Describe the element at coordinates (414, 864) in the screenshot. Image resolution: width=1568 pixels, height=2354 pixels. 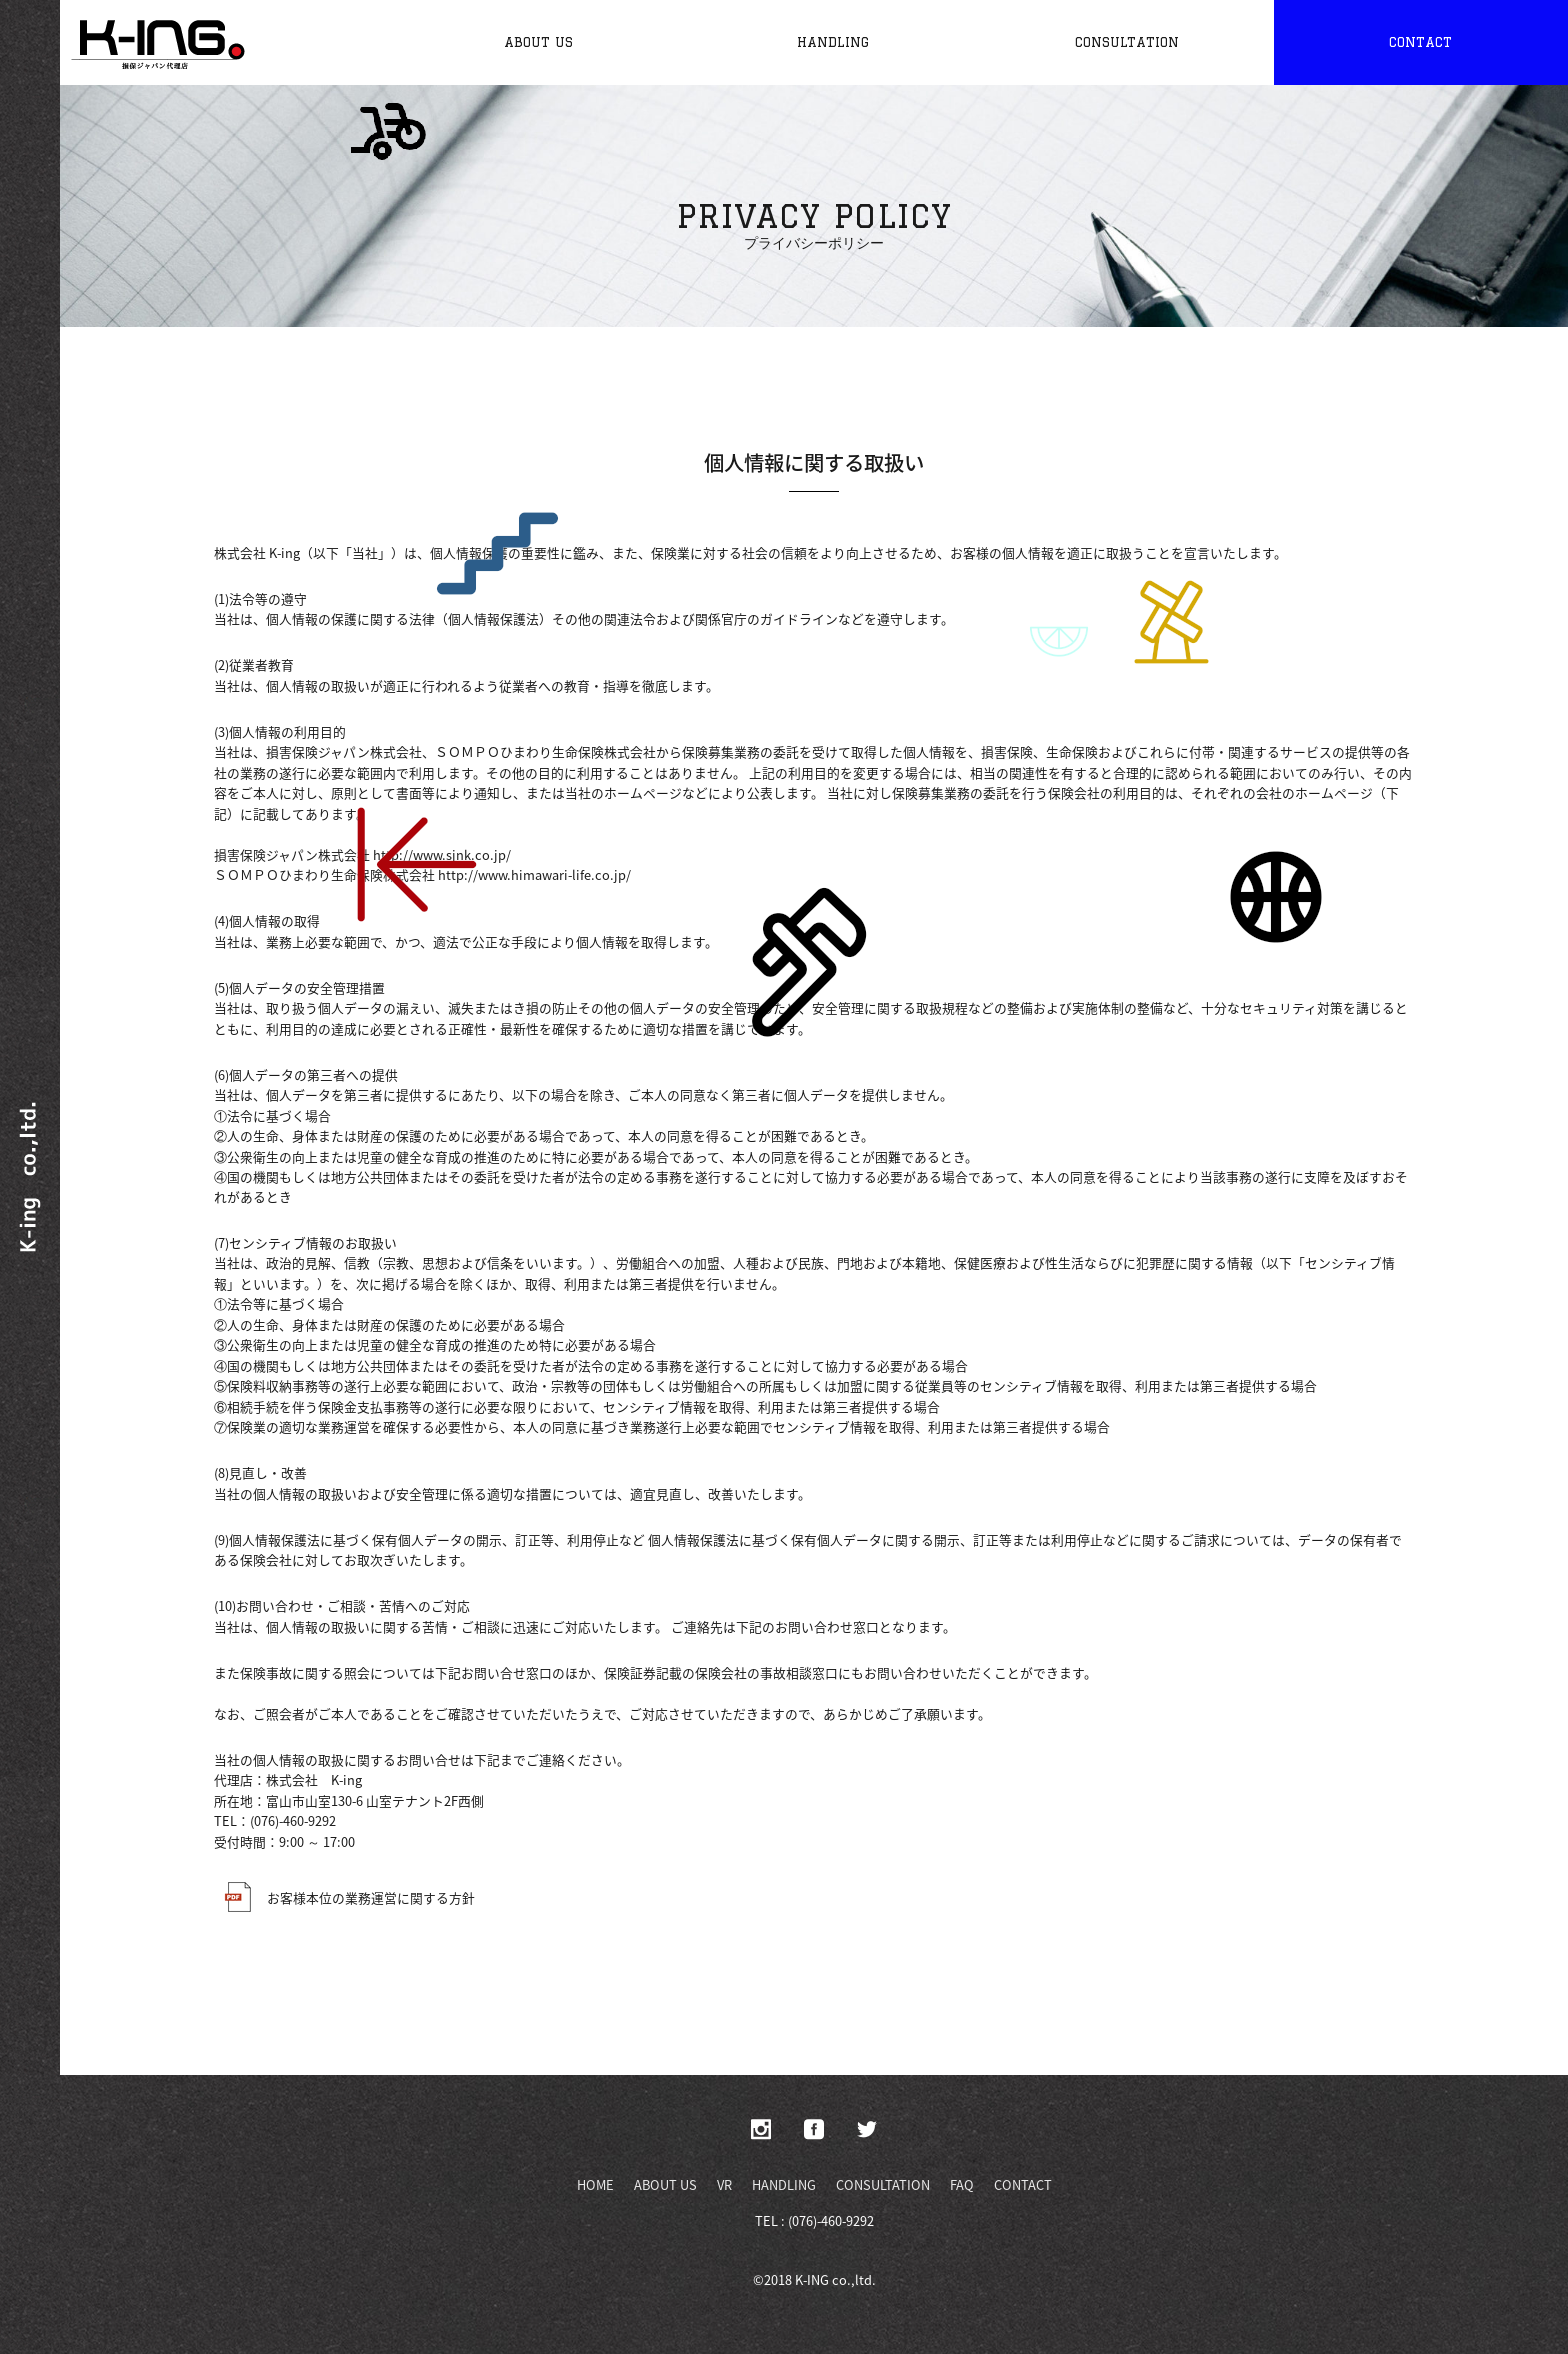
I see `go back to the beginning` at that location.